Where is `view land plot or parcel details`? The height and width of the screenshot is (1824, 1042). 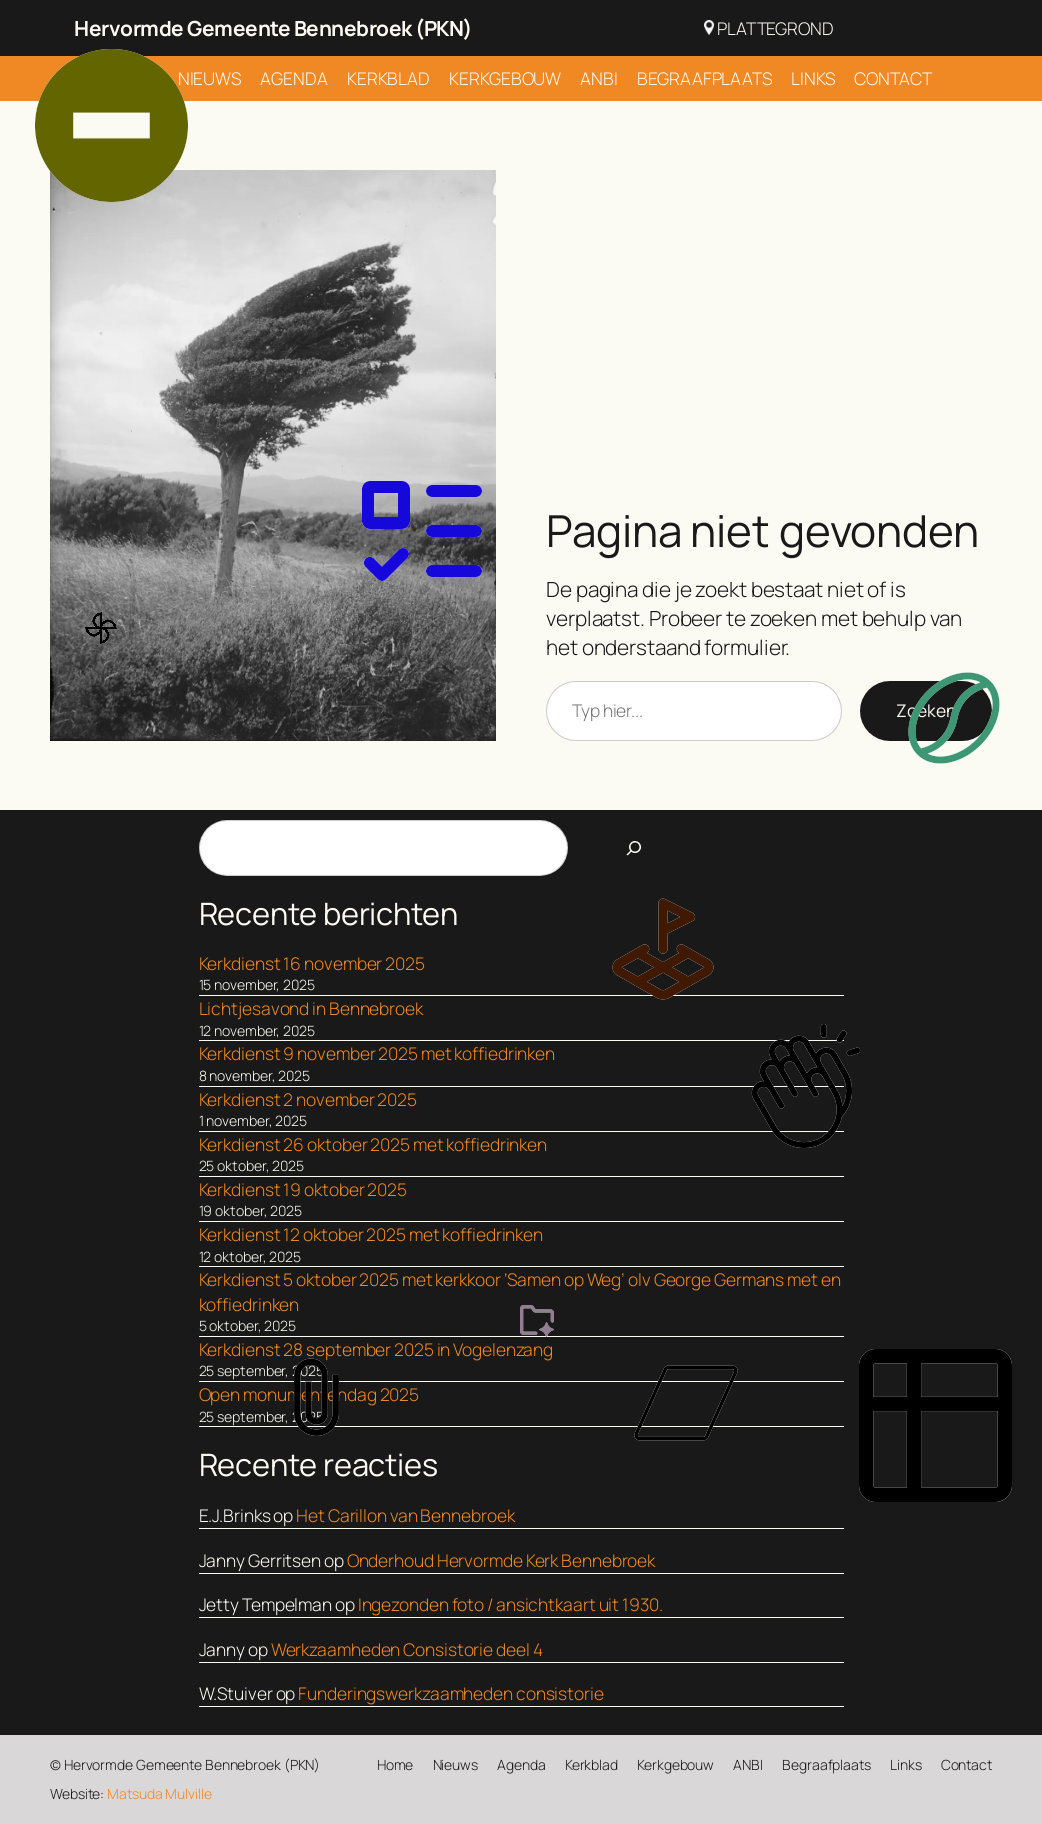
view land plot or parcel details is located at coordinates (663, 949).